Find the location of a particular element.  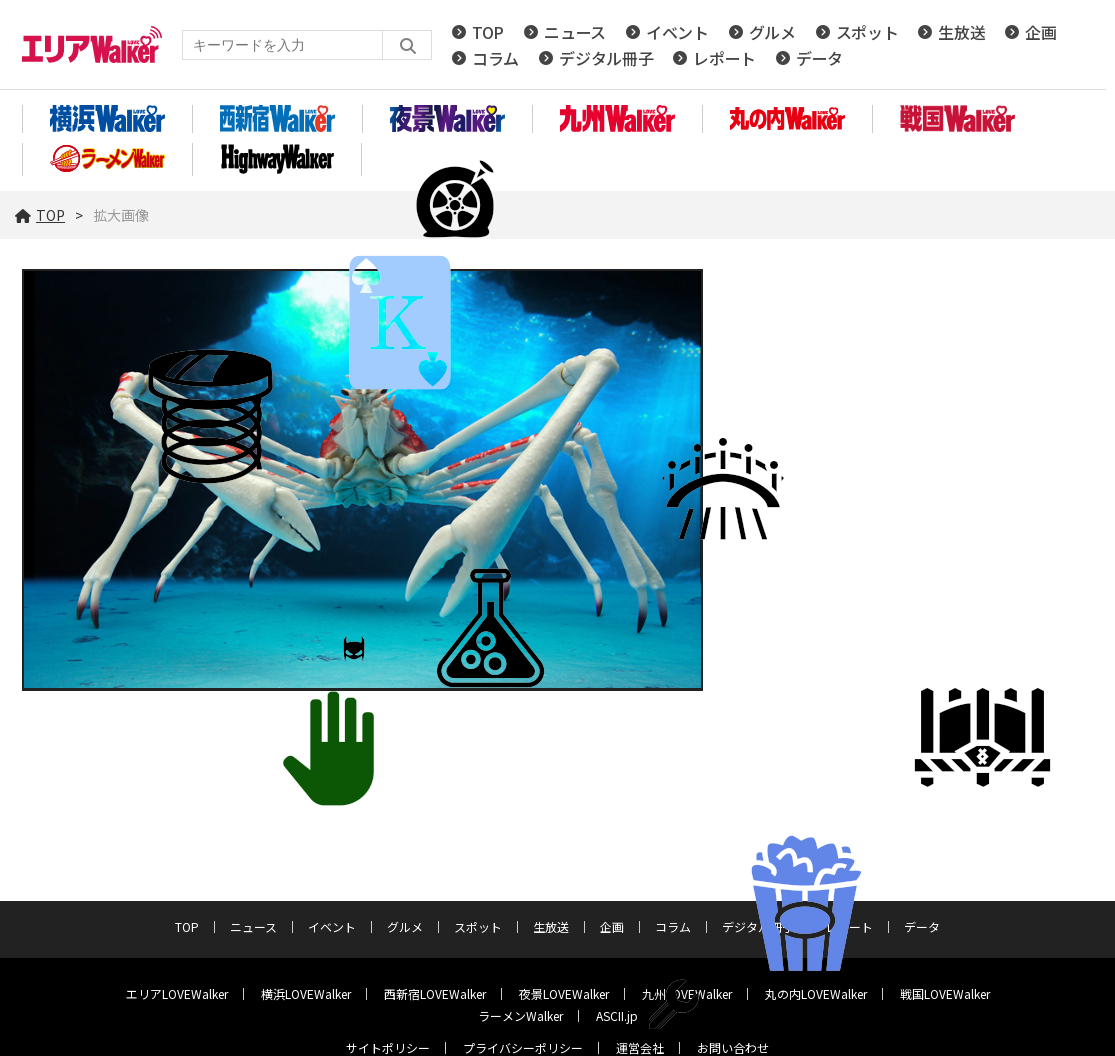

browse movies or entertainment content is located at coordinates (805, 904).